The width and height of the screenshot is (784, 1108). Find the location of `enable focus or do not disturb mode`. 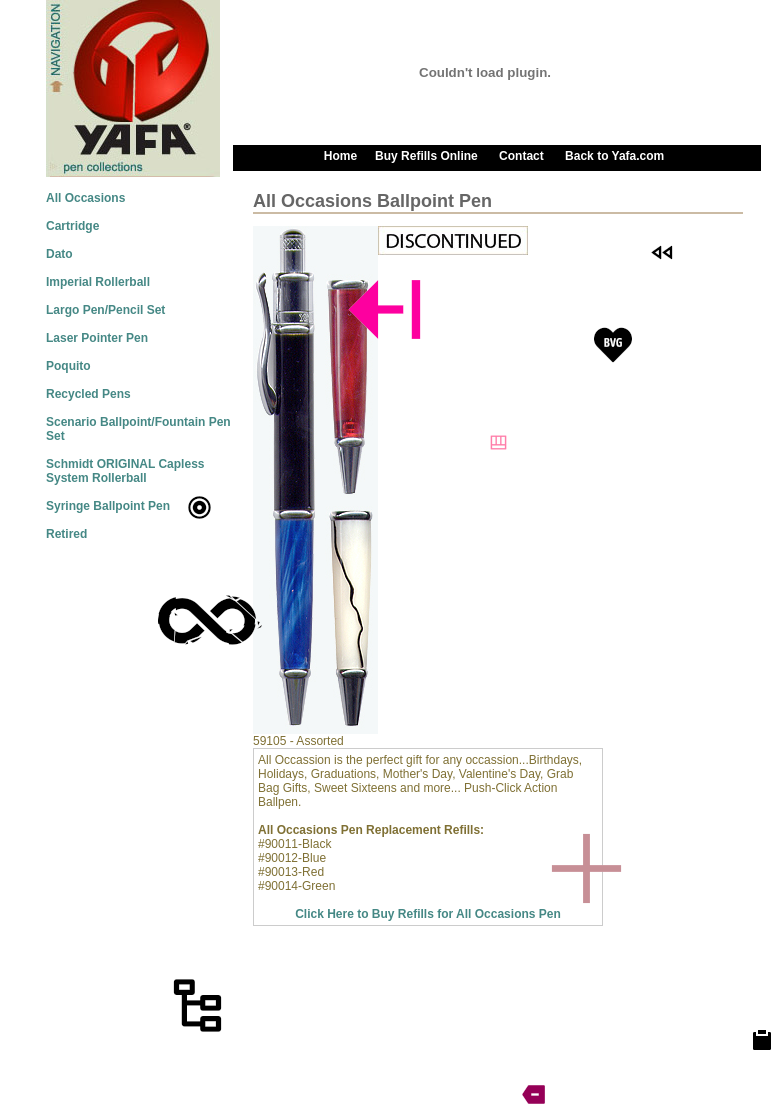

enable focus or do not disturb mode is located at coordinates (199, 507).